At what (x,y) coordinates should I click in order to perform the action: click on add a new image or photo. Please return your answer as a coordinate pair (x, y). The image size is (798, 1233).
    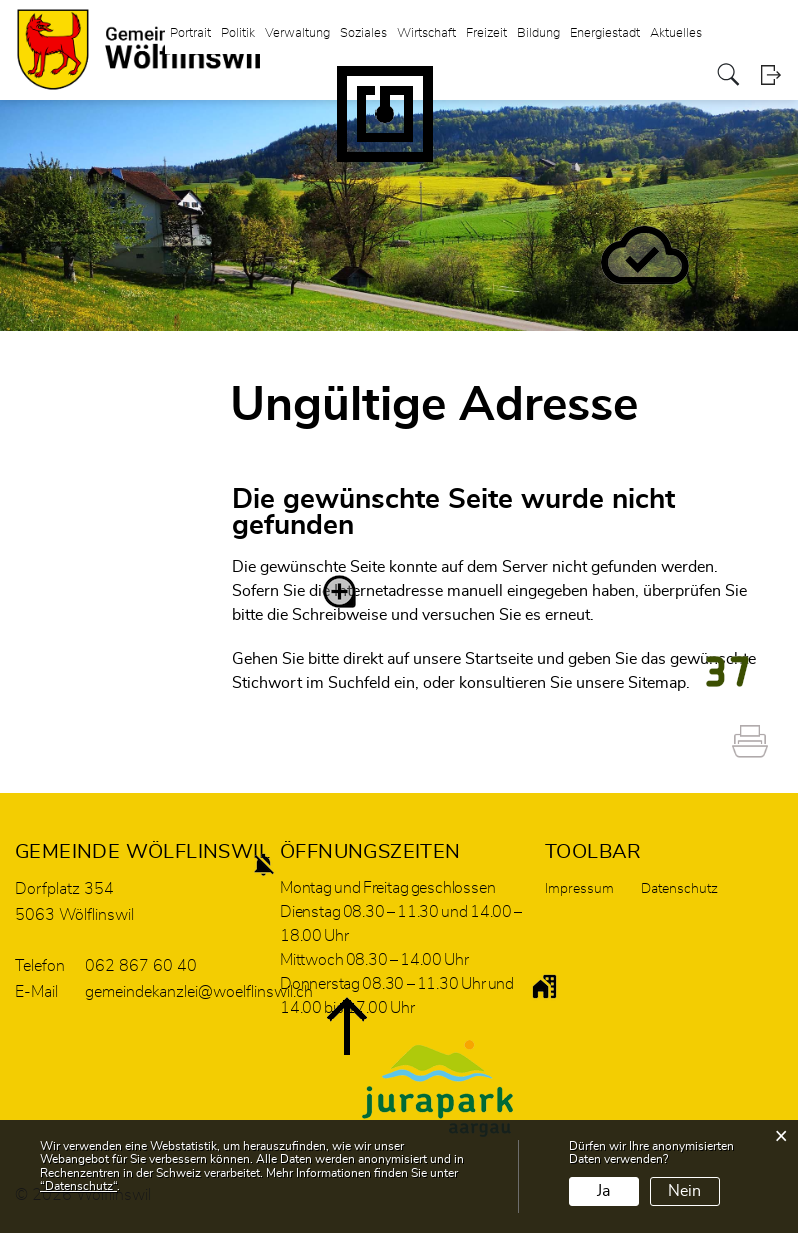
    Looking at the image, I should click on (339, 591).